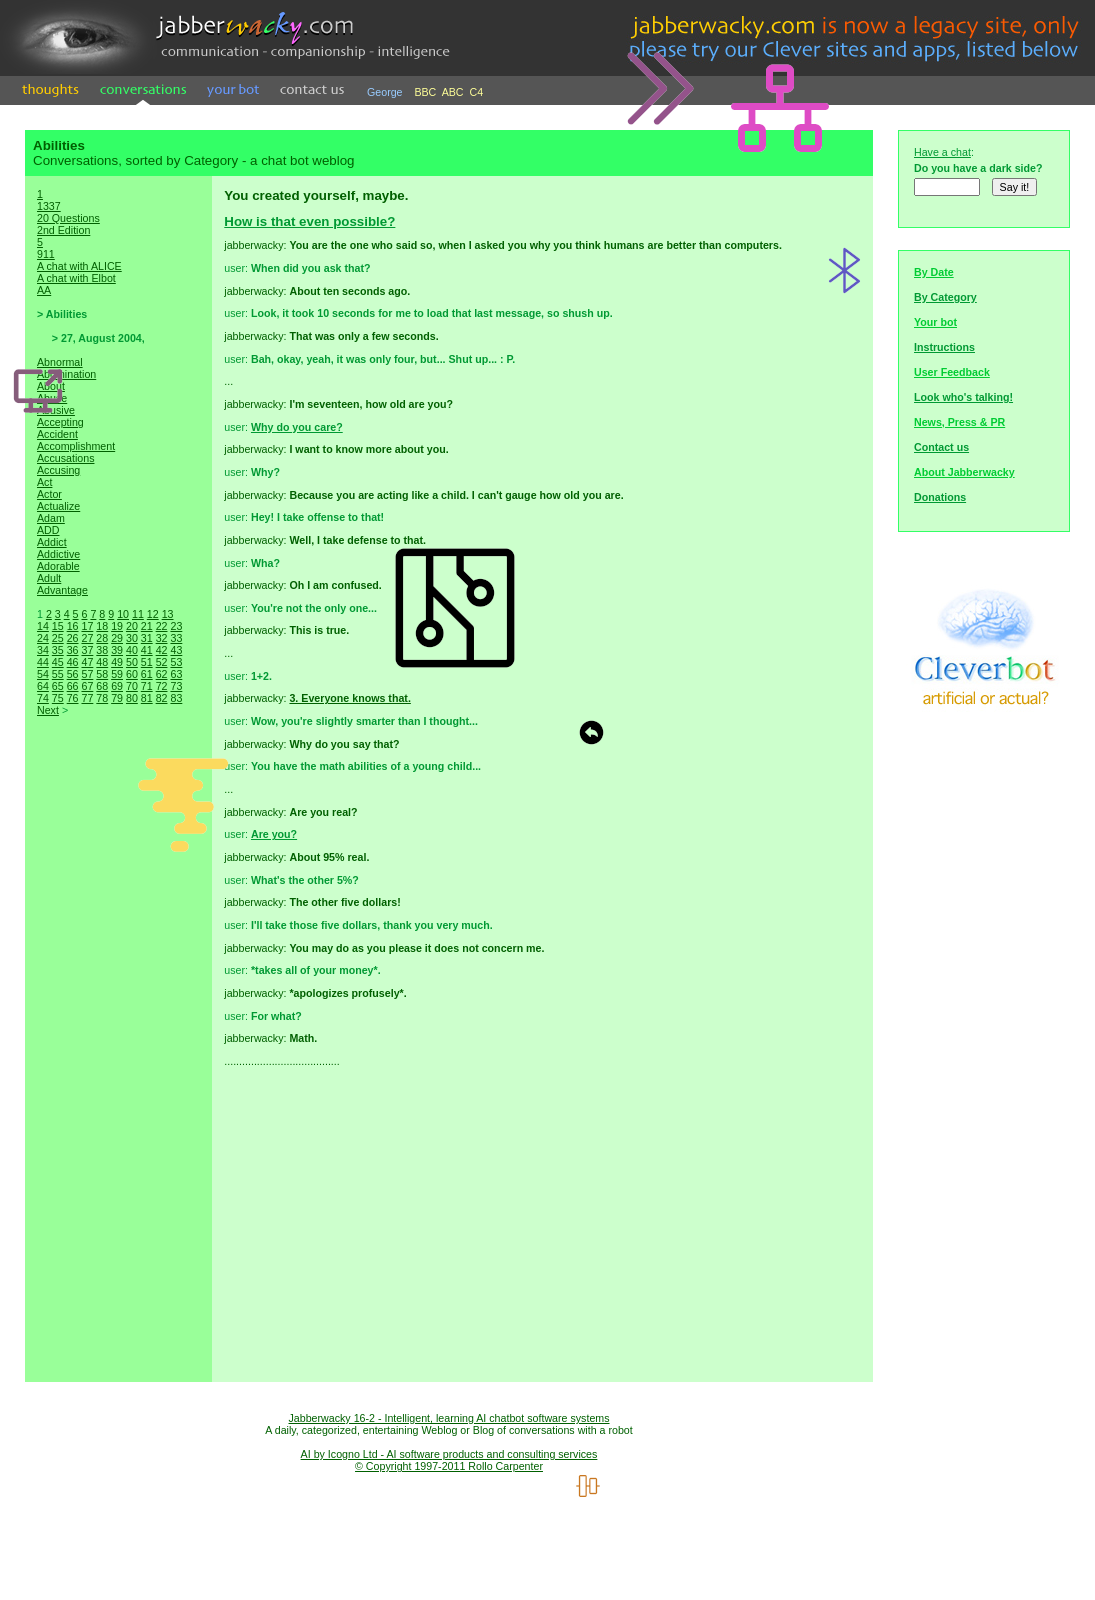 This screenshot has height=1600, width=1095. Describe the element at coordinates (588, 1486) in the screenshot. I see `align selected objects to vertical center` at that location.